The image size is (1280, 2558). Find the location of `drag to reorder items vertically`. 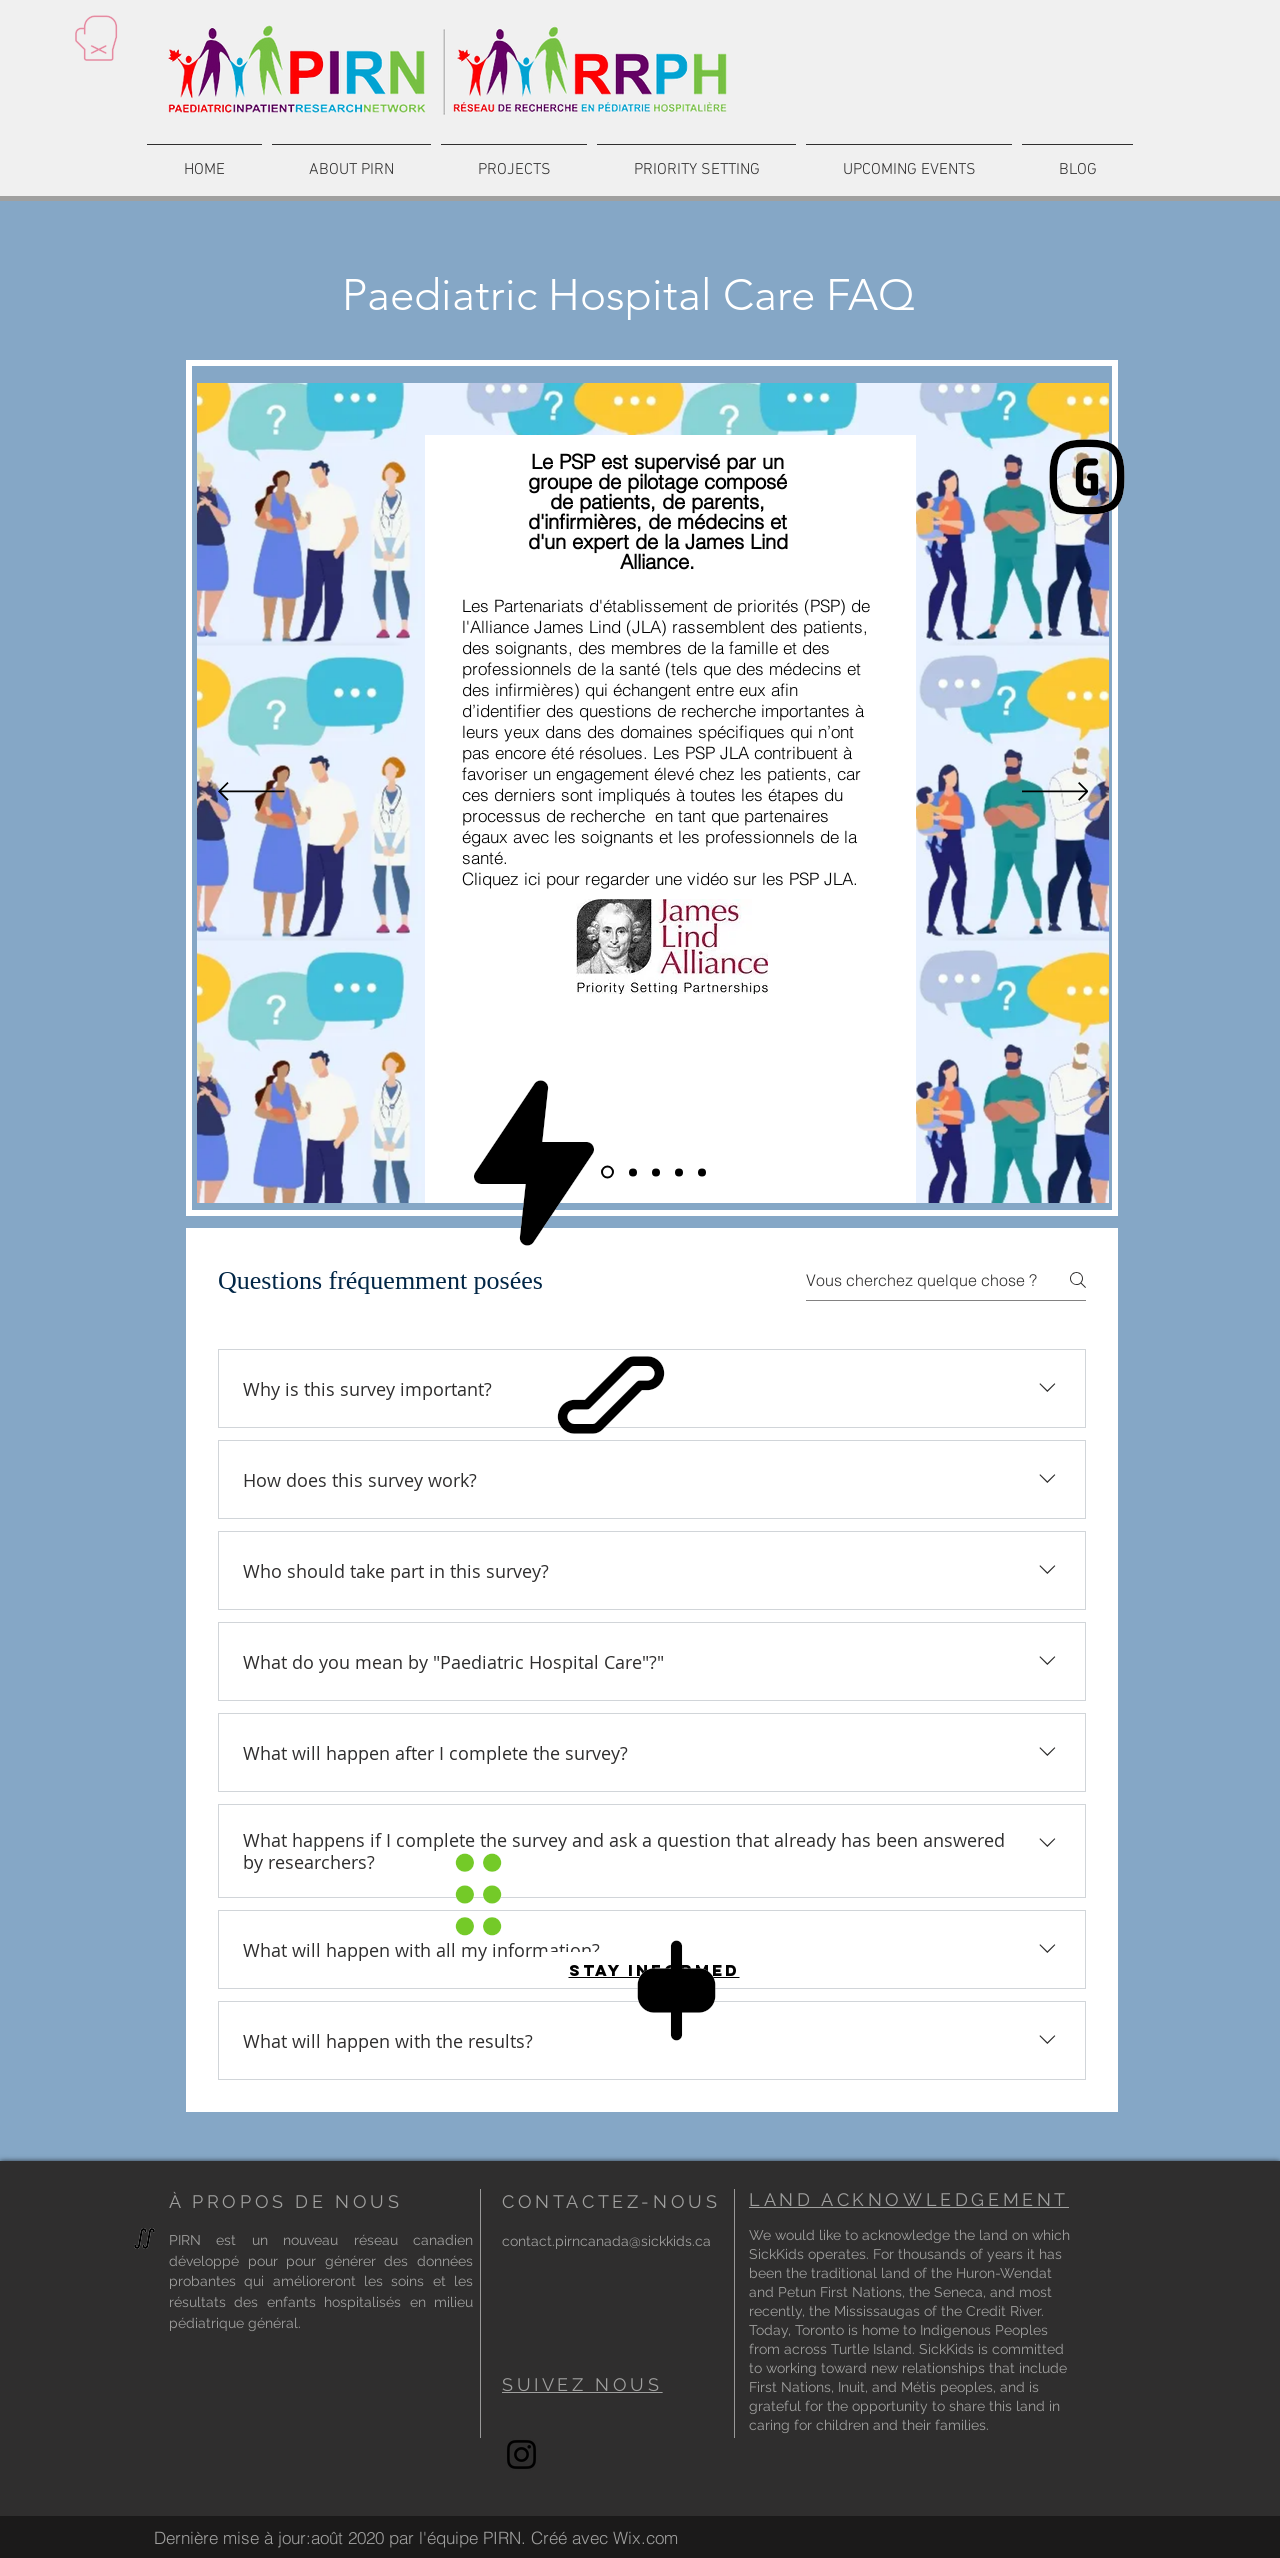

drag to reorder items vertically is located at coordinates (478, 1894).